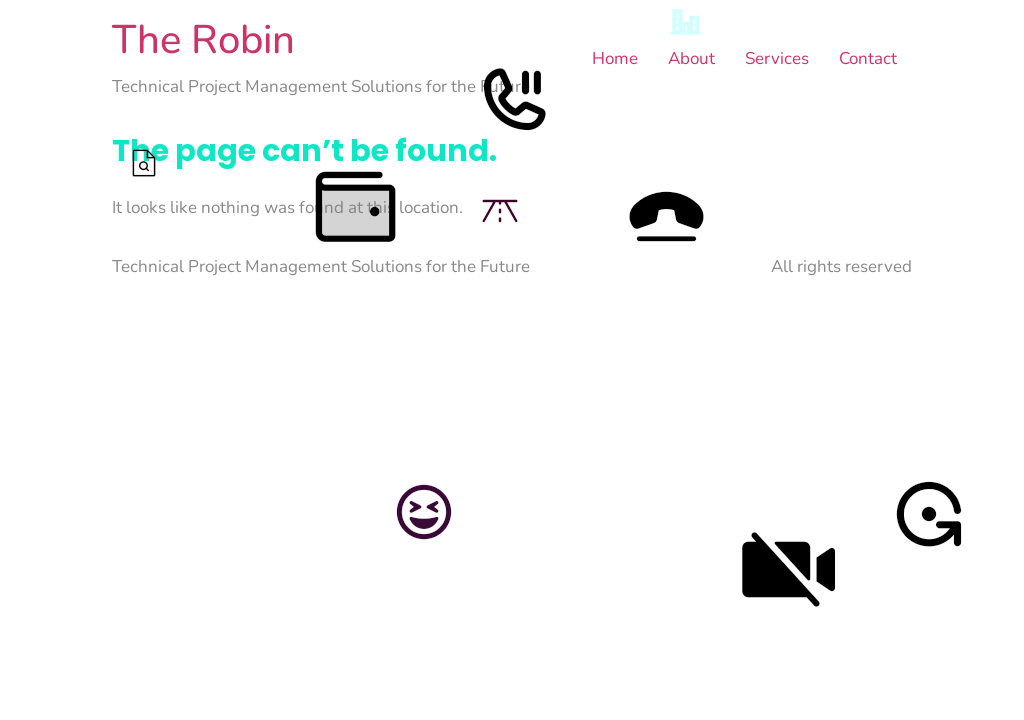 The height and width of the screenshot is (720, 1024). Describe the element at coordinates (686, 22) in the screenshot. I see `view city or urban location` at that location.